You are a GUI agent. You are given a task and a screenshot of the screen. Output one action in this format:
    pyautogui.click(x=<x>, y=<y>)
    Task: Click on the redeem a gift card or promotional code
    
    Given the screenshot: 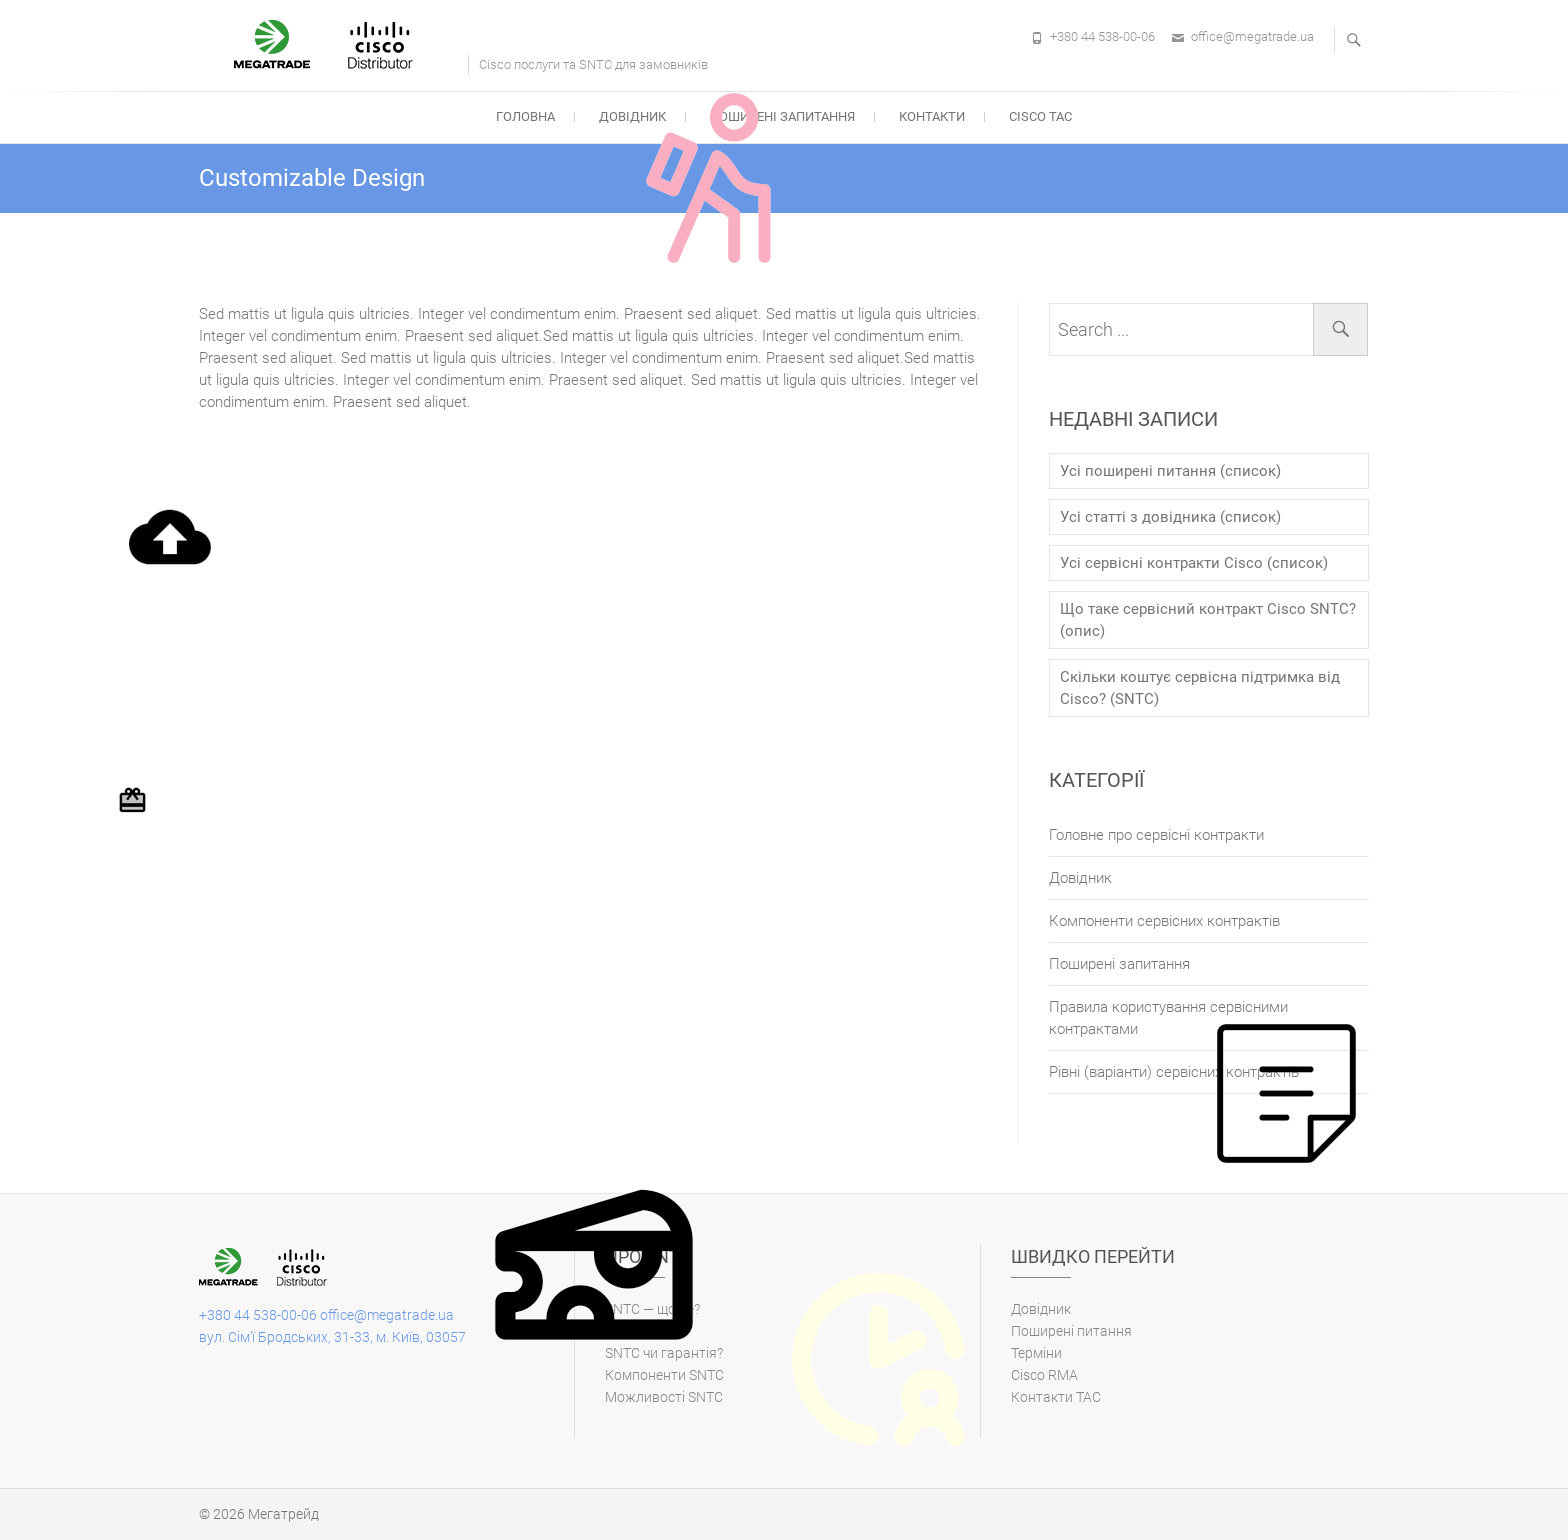 What is the action you would take?
    pyautogui.click(x=132, y=800)
    